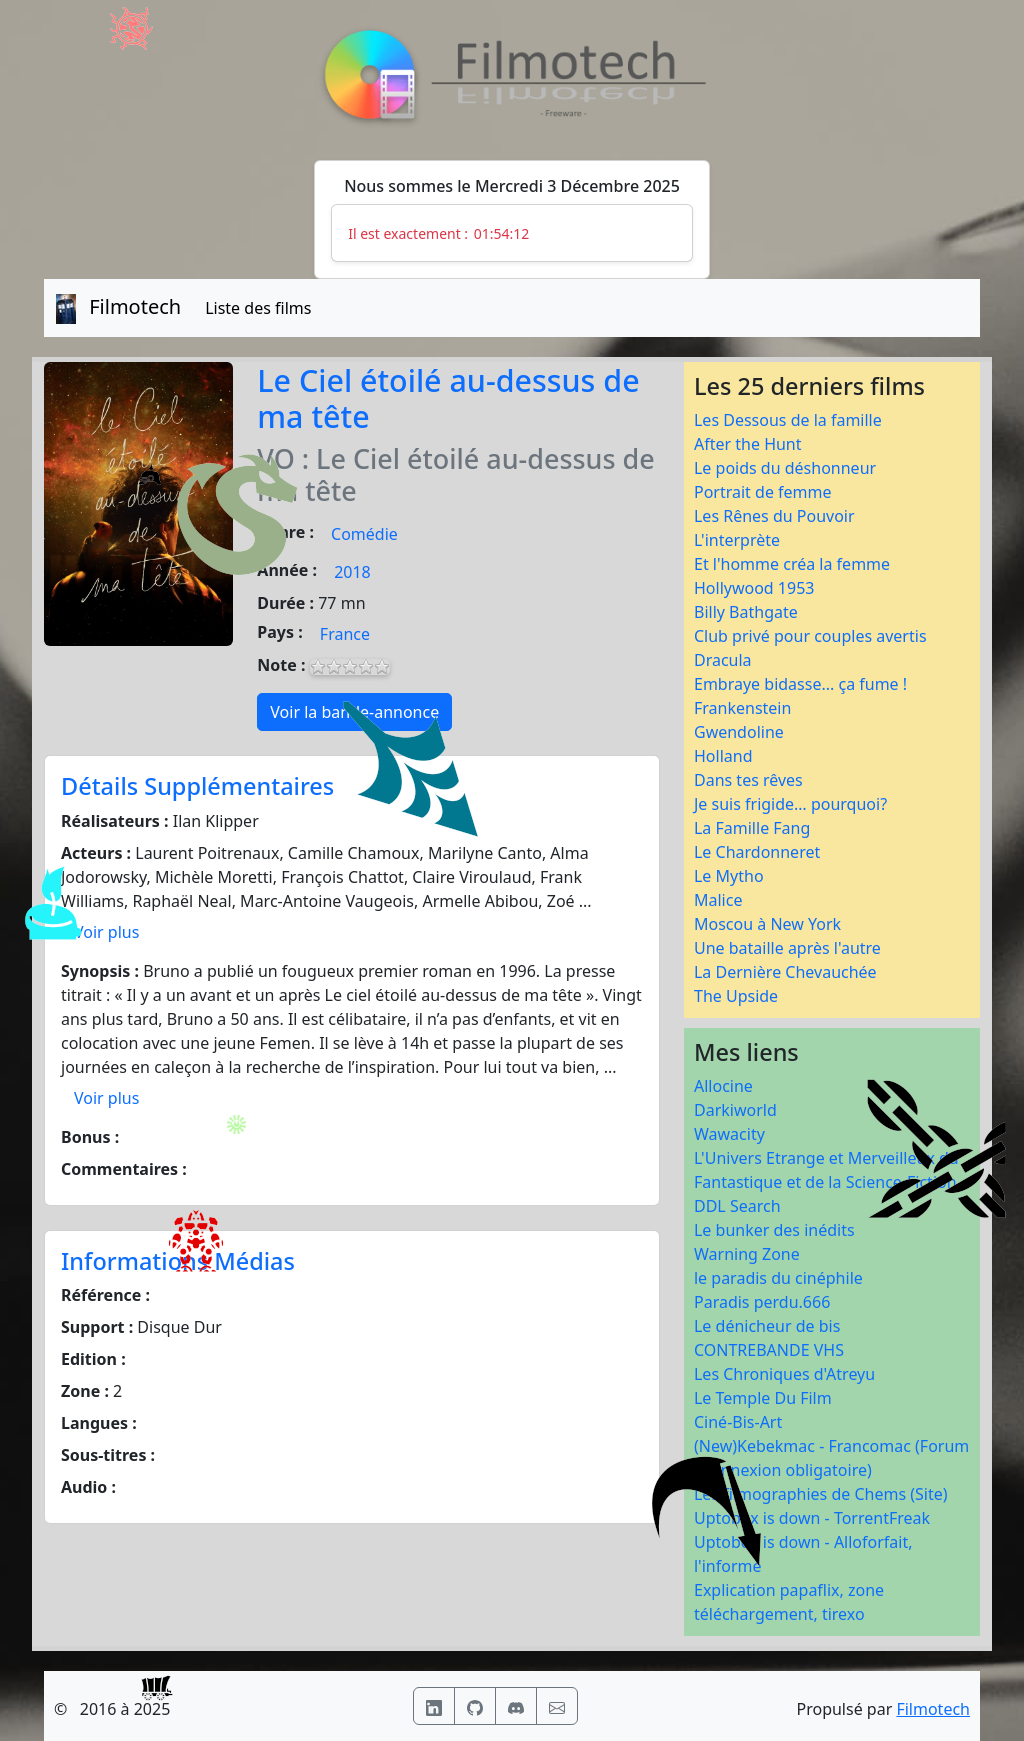  Describe the element at coordinates (706, 1511) in the screenshot. I see `launch or throw an attack in a game` at that location.